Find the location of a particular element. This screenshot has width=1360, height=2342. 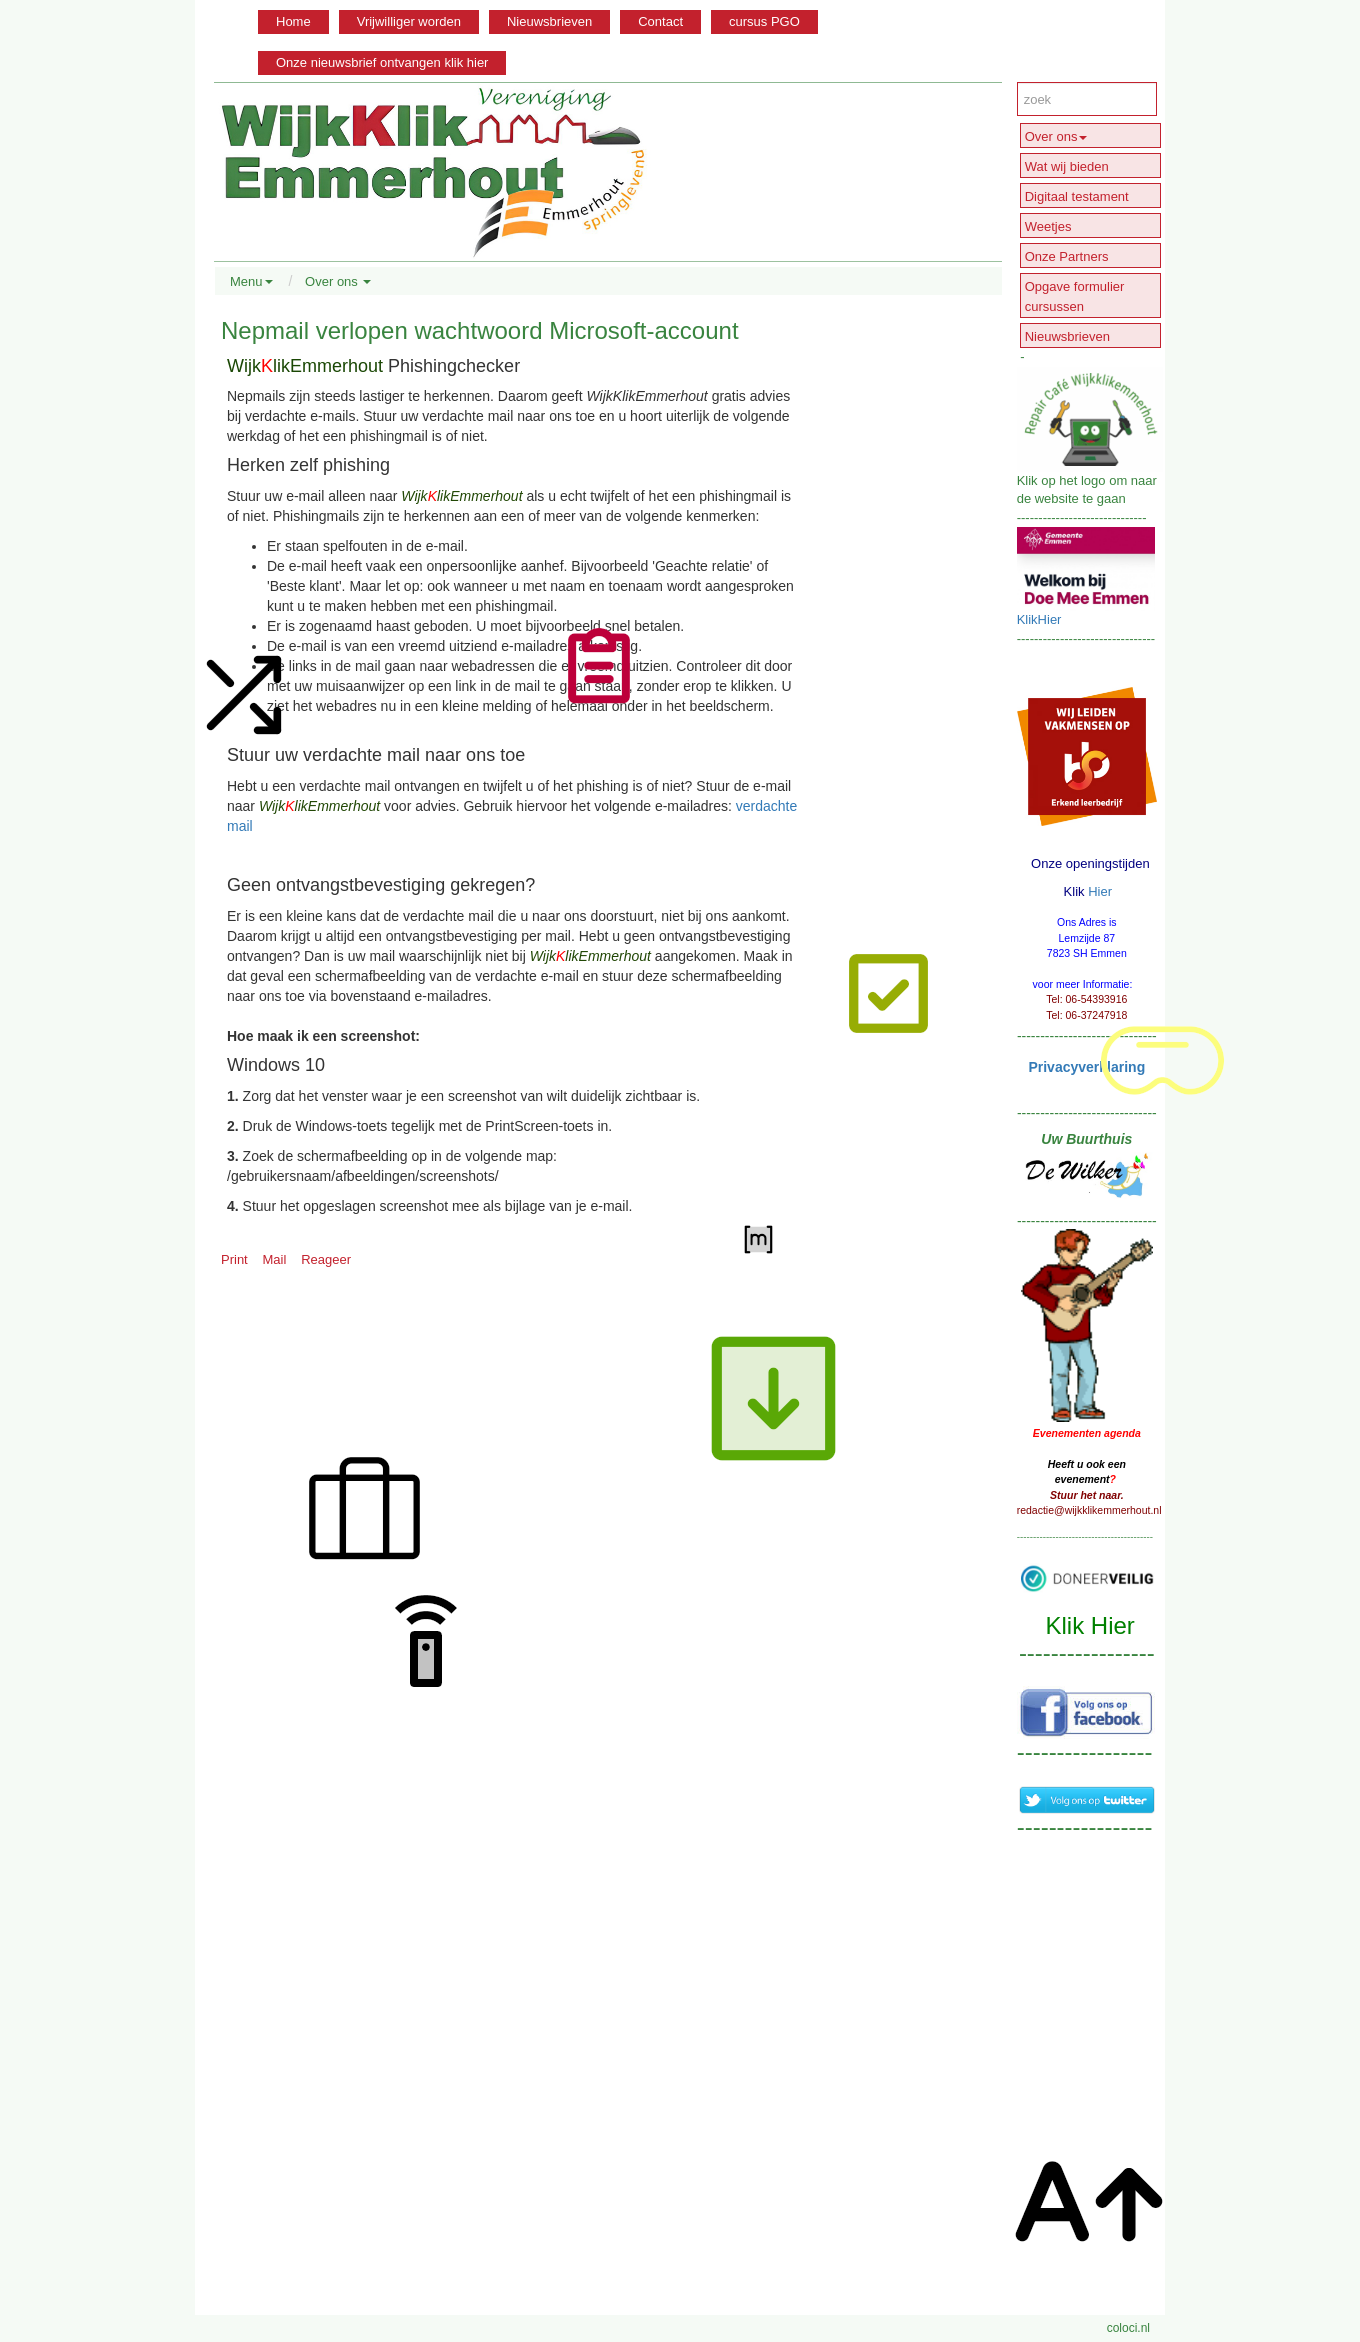

access travel or trip details is located at coordinates (364, 1512).